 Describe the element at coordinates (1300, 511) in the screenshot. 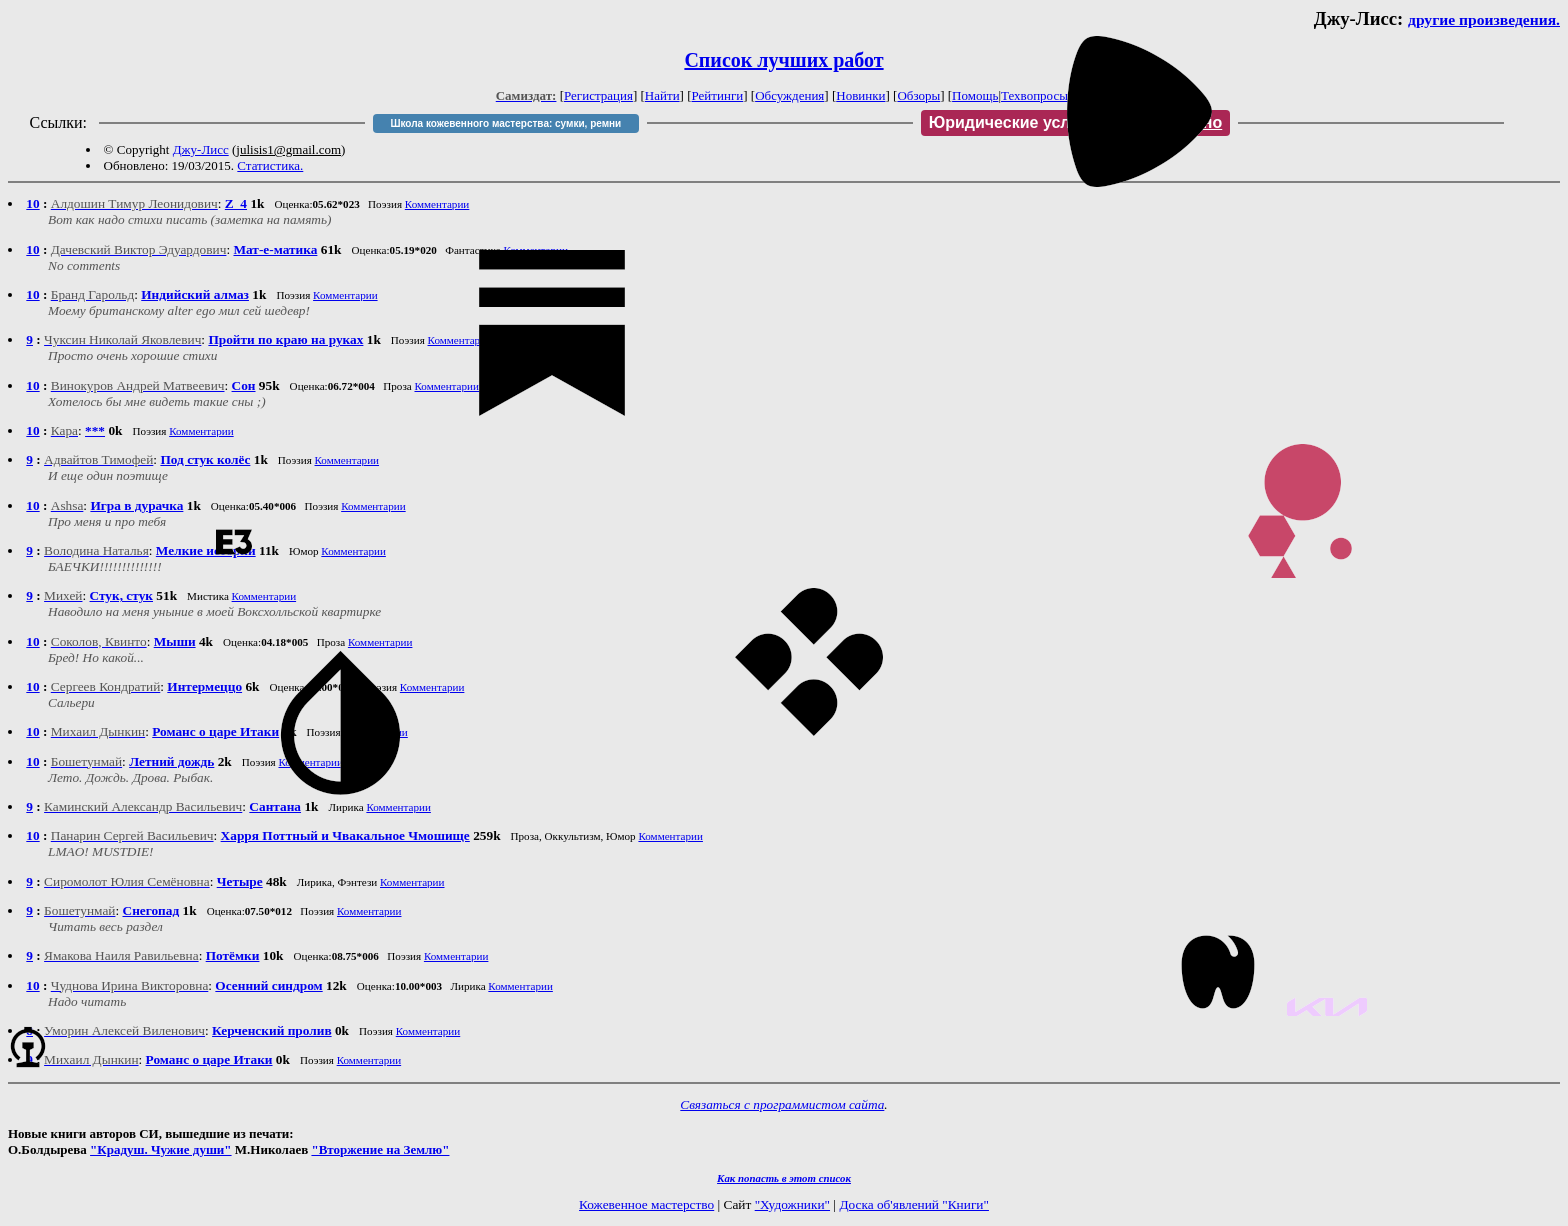

I see `taichi graphics company logo` at that location.